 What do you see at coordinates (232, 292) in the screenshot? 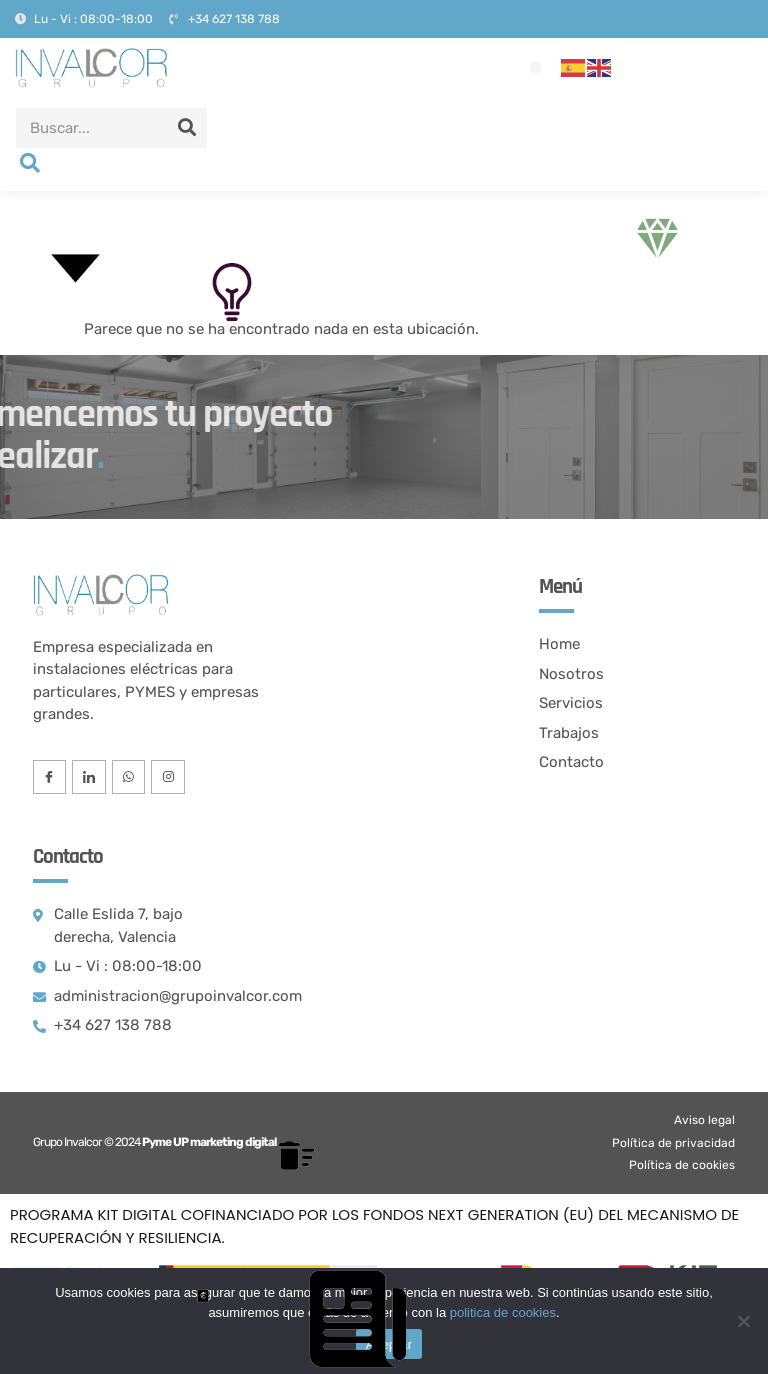
I see `access tips or suggestions` at bounding box center [232, 292].